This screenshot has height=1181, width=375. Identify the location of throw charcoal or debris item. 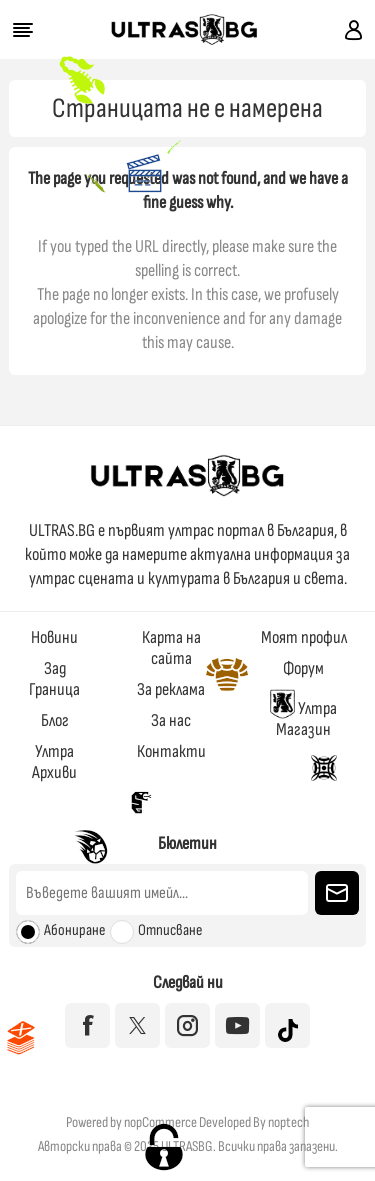
(91, 847).